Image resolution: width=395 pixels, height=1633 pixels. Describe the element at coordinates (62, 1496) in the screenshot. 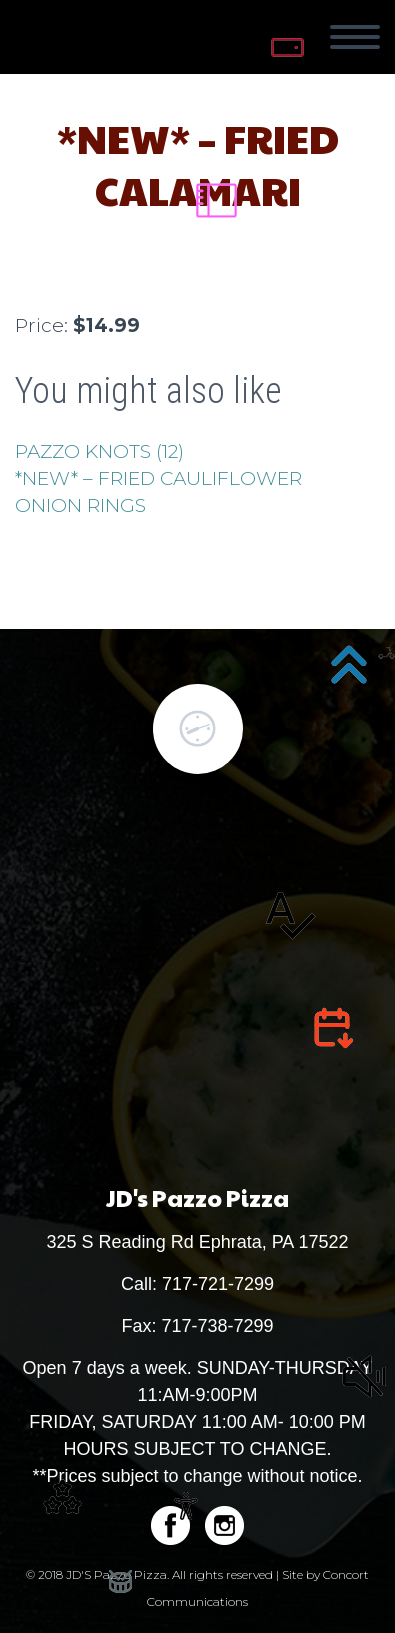

I see `view ratings or reviews` at that location.